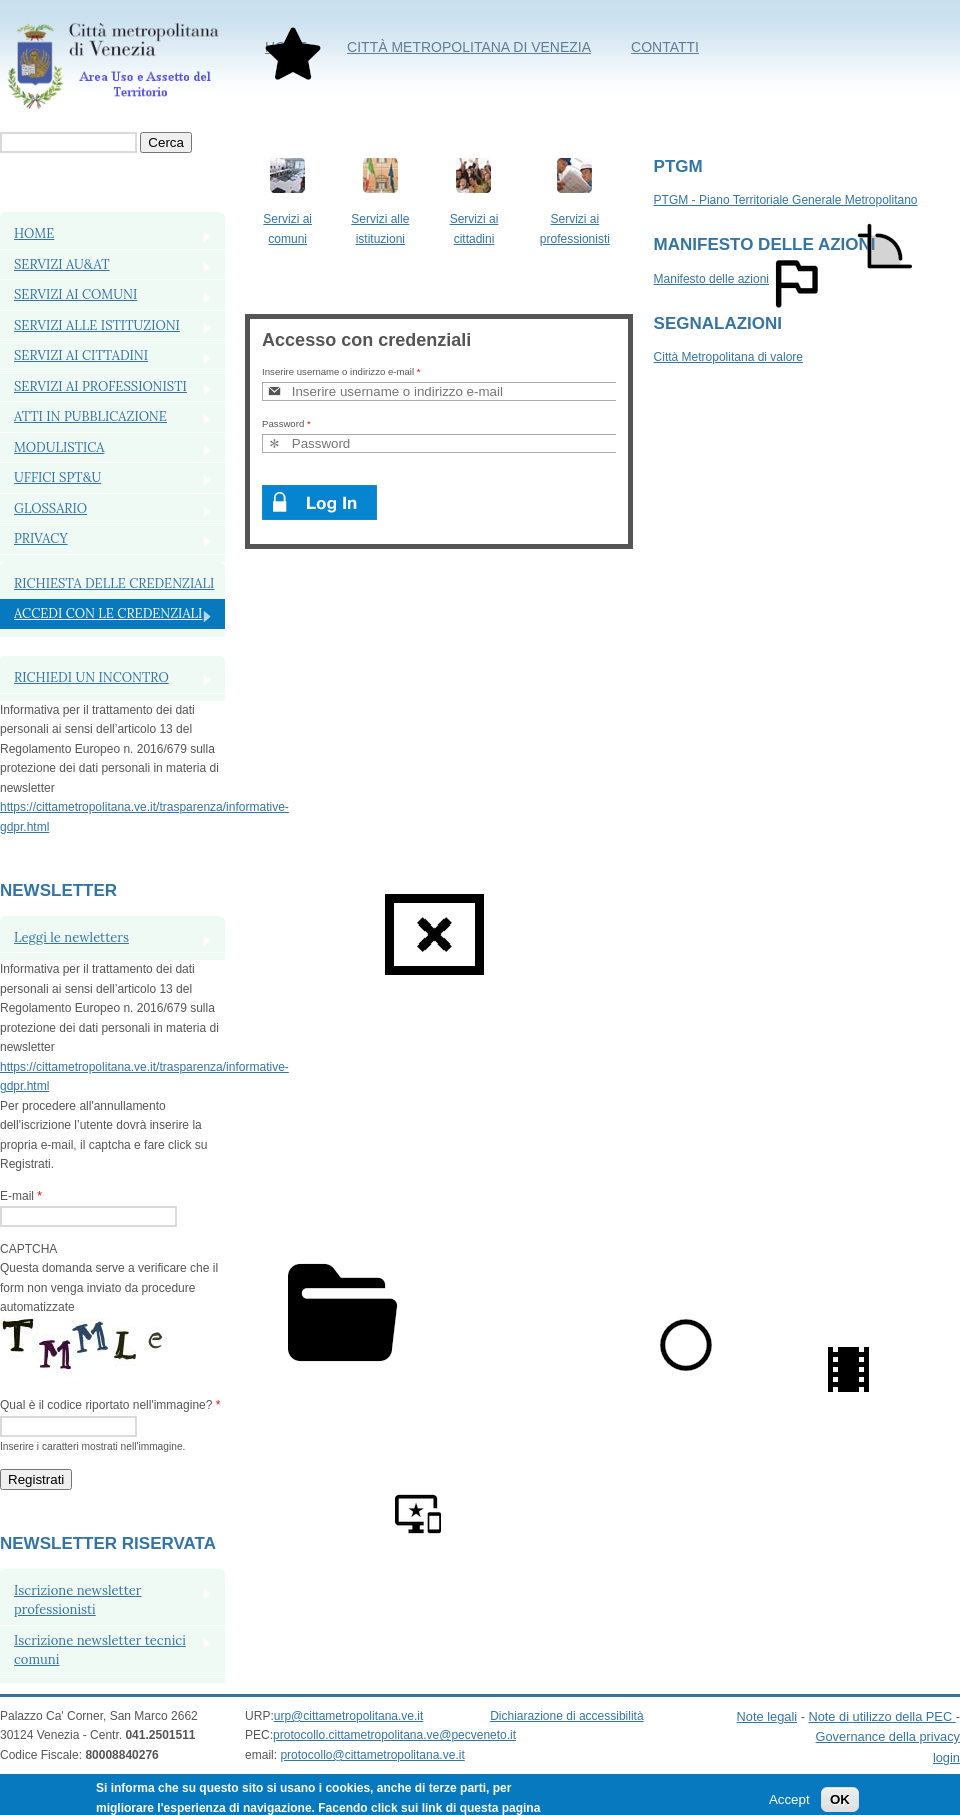 This screenshot has width=960, height=1815. Describe the element at coordinates (434, 934) in the screenshot. I see `cancel or close a presentation` at that location.